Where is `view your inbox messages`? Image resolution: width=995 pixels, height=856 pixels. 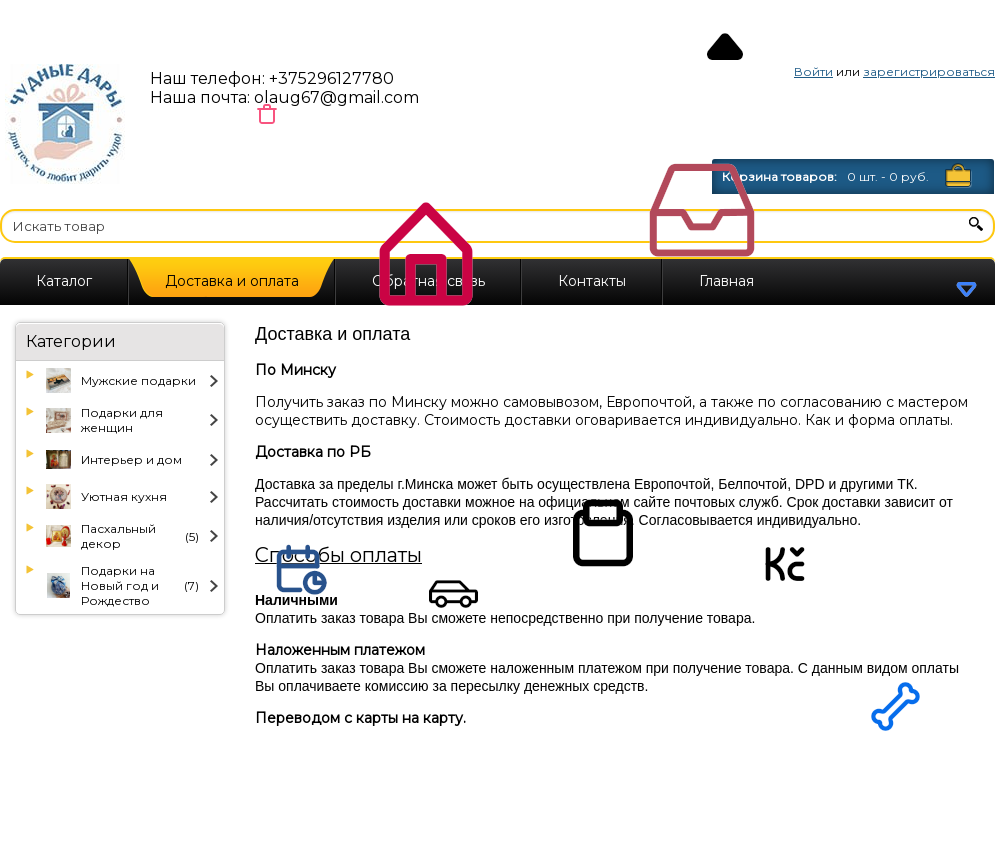 view your inbox messages is located at coordinates (702, 209).